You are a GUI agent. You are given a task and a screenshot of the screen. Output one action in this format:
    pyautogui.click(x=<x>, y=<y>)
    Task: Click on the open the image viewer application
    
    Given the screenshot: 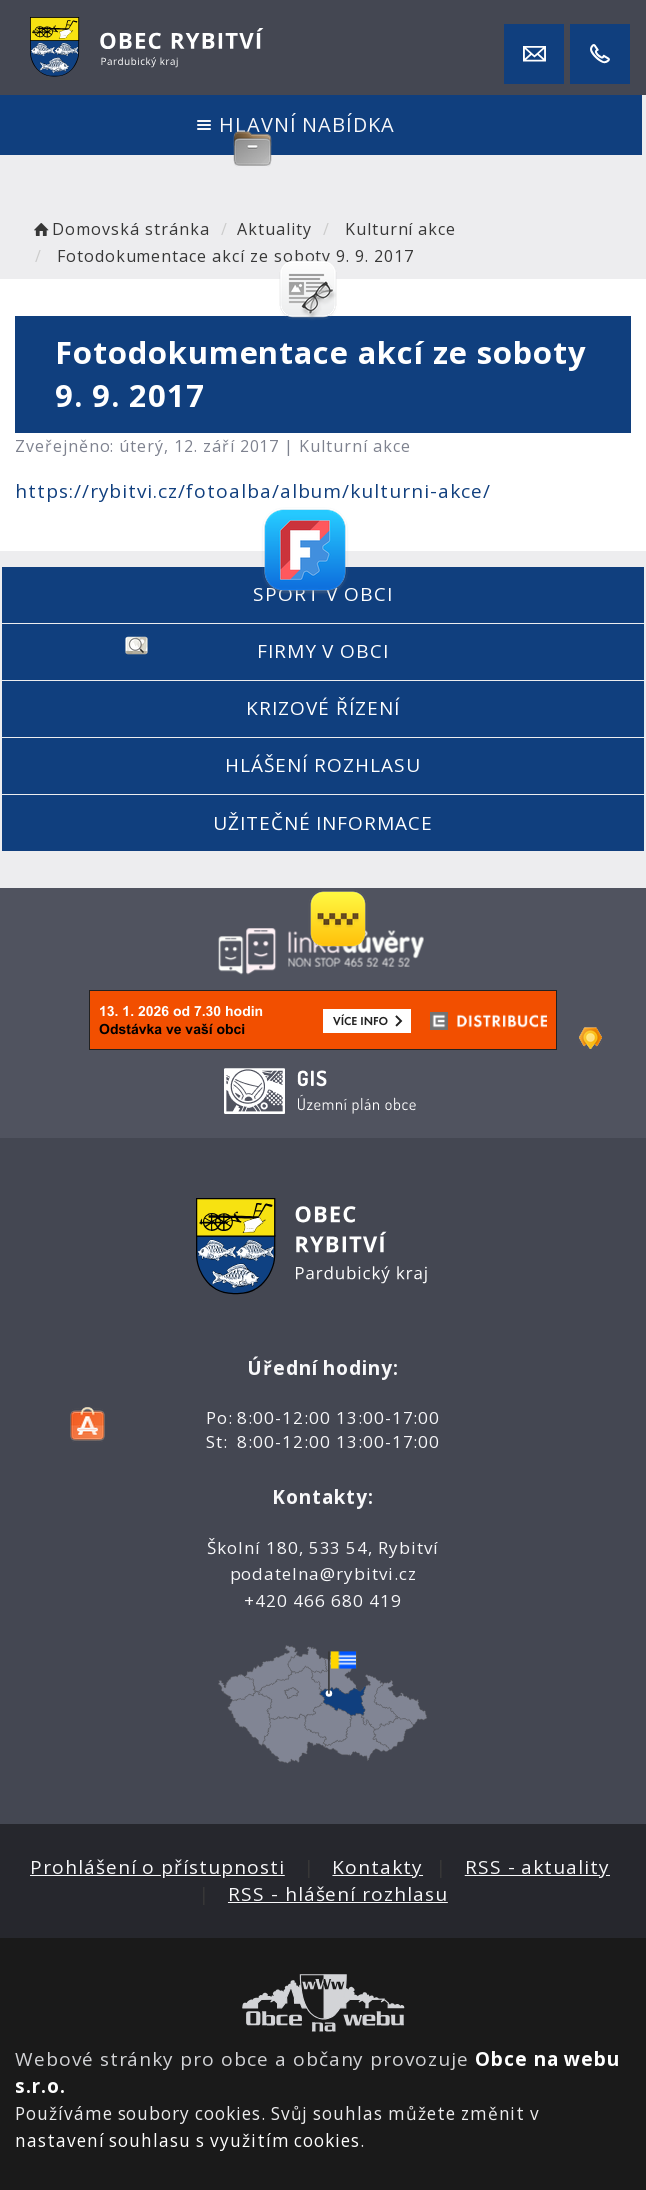 What is the action you would take?
    pyautogui.click(x=136, y=645)
    